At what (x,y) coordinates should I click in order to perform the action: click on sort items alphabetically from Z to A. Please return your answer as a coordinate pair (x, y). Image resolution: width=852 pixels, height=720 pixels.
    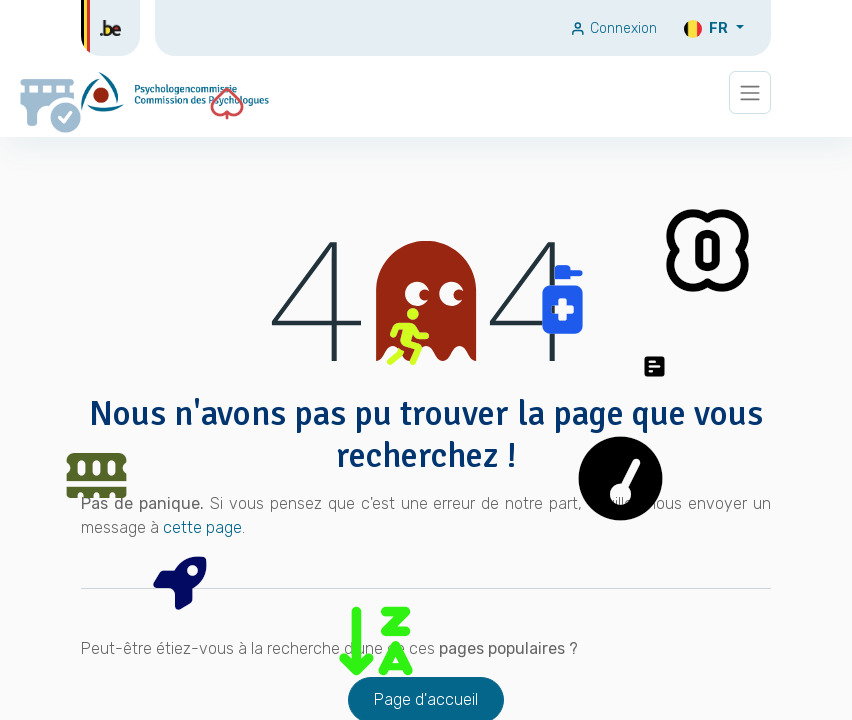
    Looking at the image, I should click on (376, 641).